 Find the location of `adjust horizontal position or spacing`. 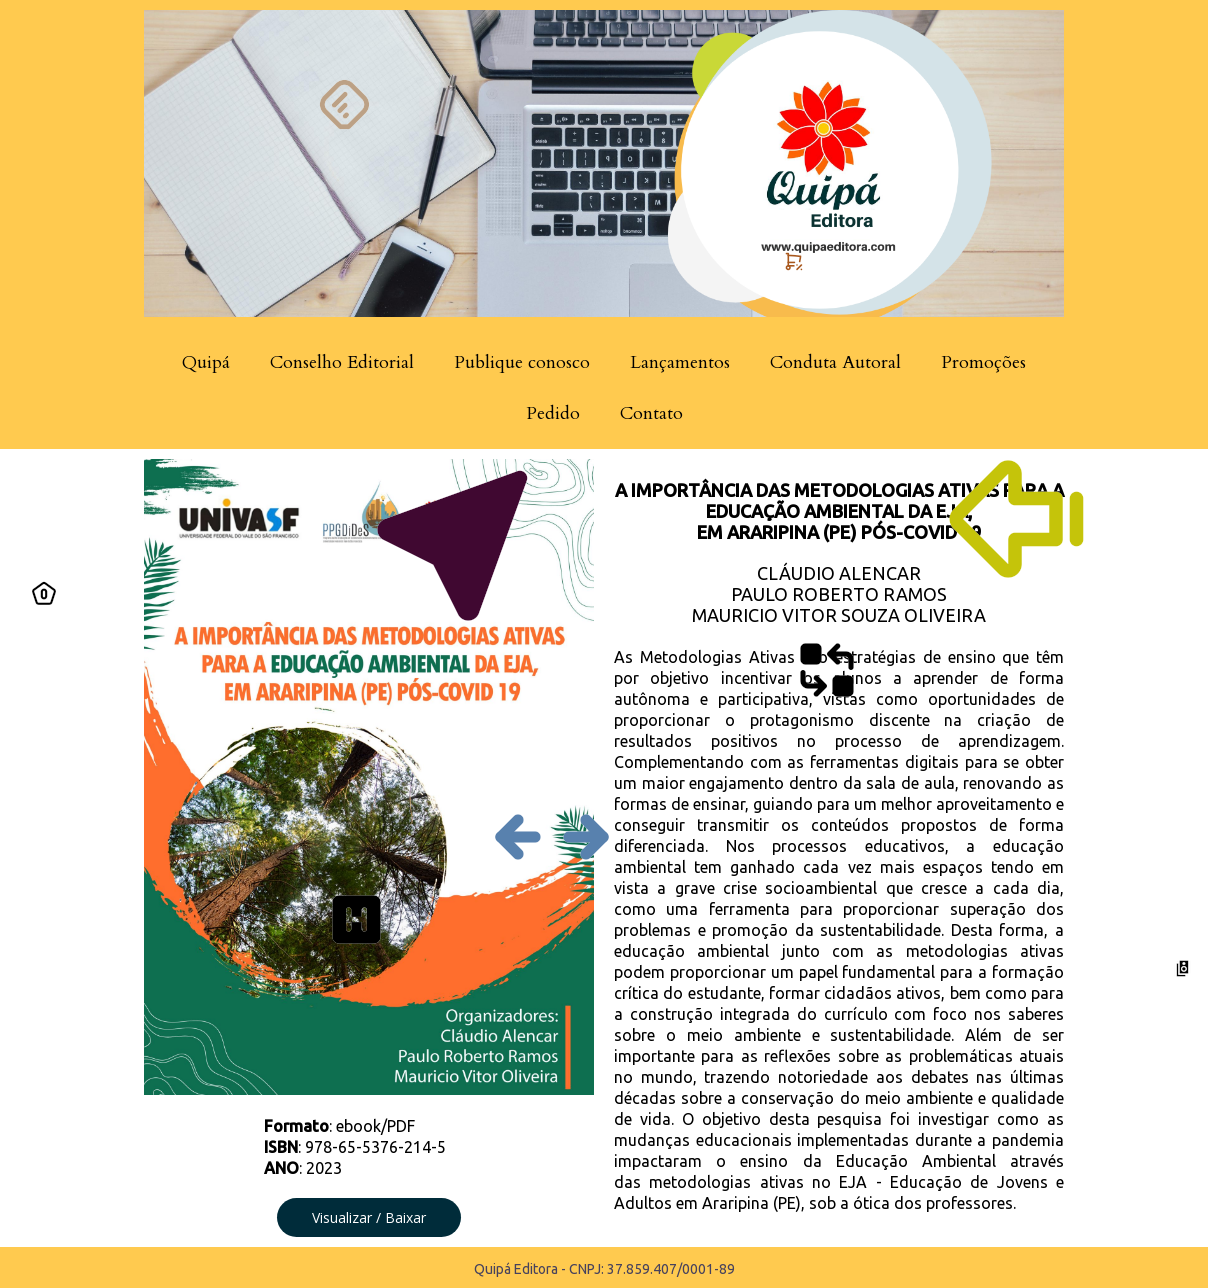

adjust horizontal position or spacing is located at coordinates (552, 837).